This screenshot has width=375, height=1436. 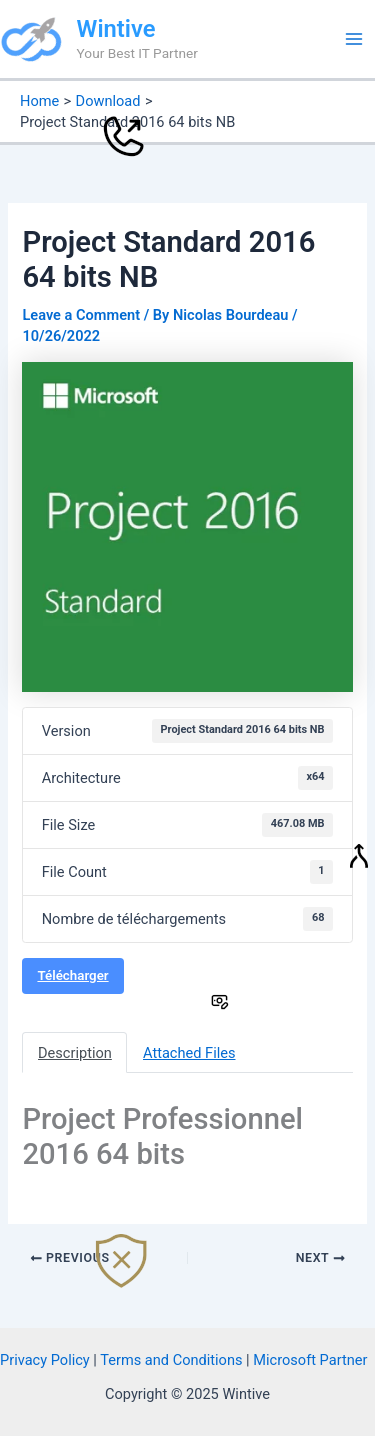 I want to click on indicates an untrusted workspace or security warning, so click(x=121, y=1261).